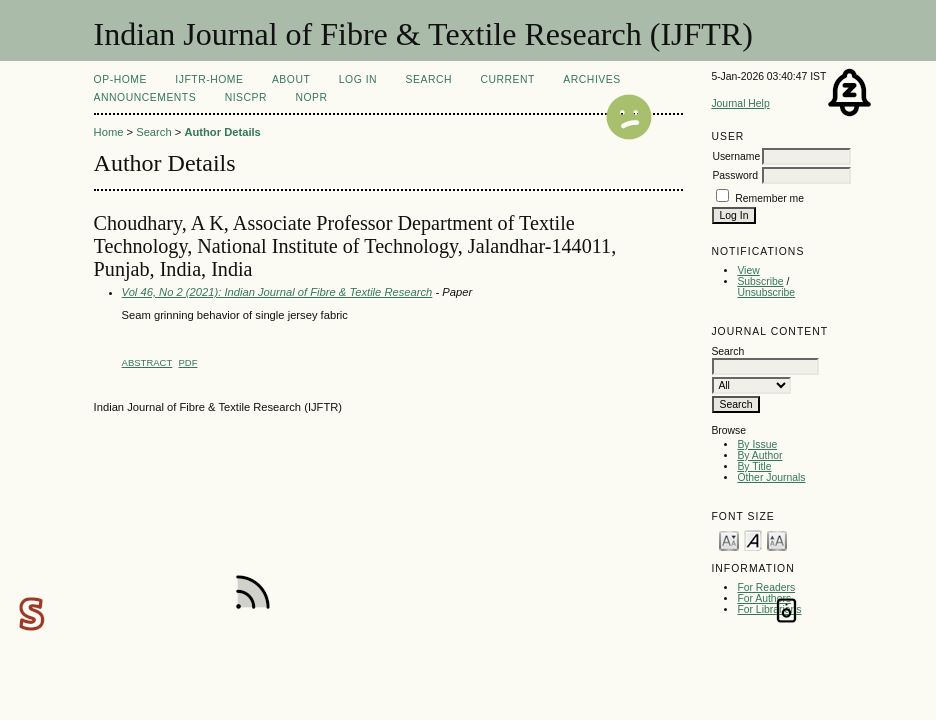 The image size is (936, 720). What do you see at coordinates (786, 610) in the screenshot?
I see `adjust speaker or audio output settings` at bounding box center [786, 610].